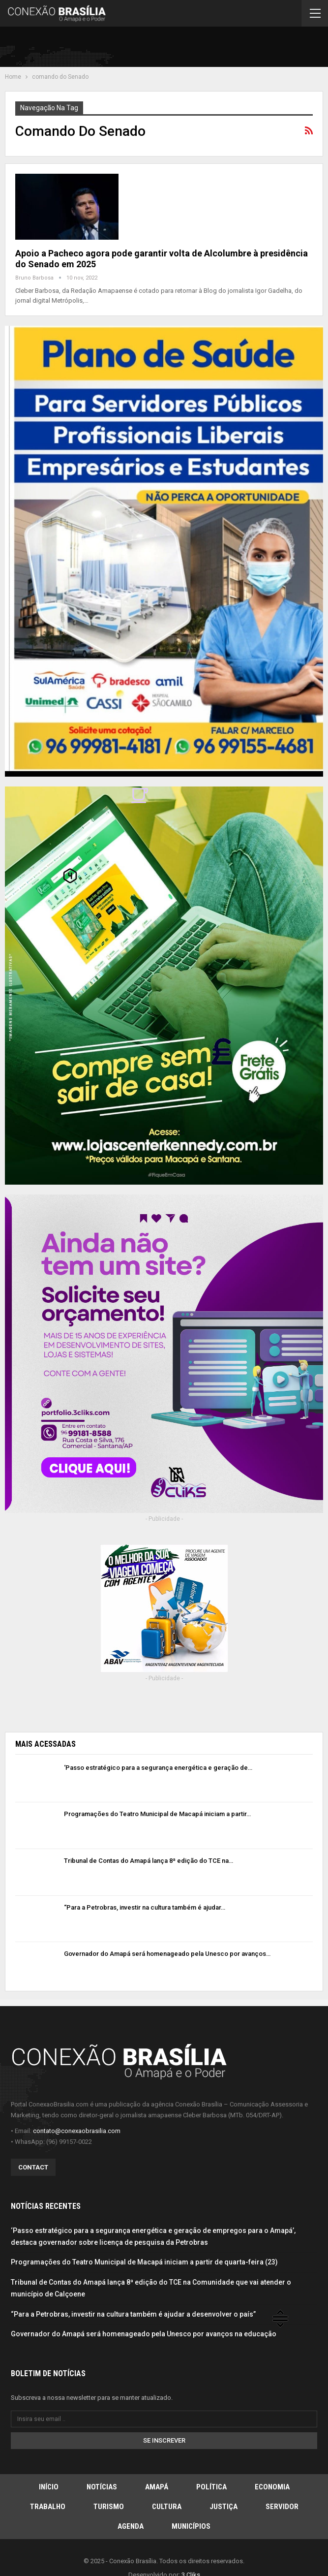 The height and width of the screenshot is (2576, 328). Describe the element at coordinates (70, 876) in the screenshot. I see `step 4 in a multi-step process` at that location.